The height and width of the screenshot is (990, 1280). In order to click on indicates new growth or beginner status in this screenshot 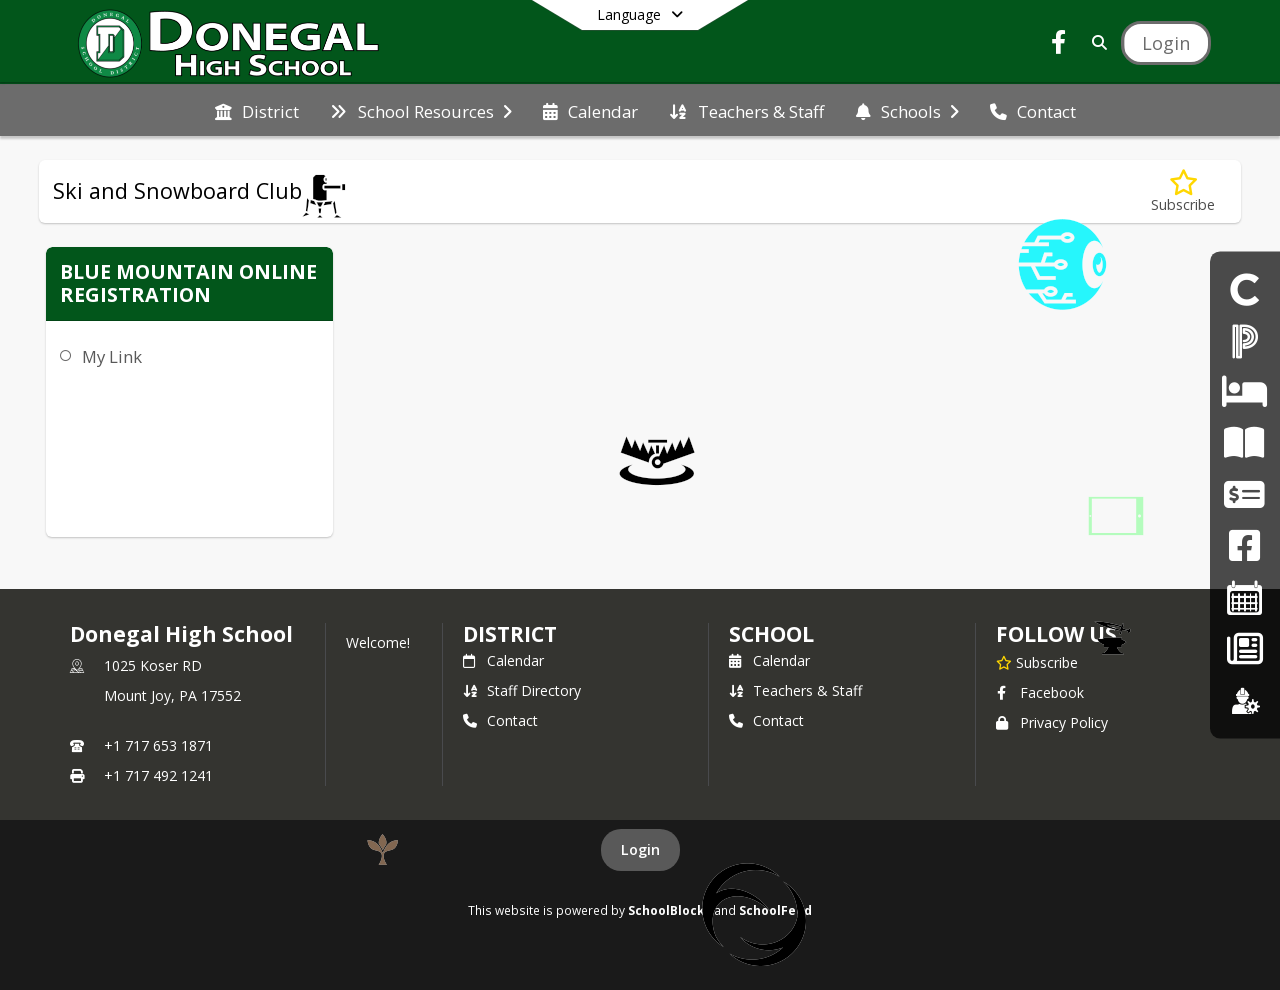, I will do `click(382, 849)`.